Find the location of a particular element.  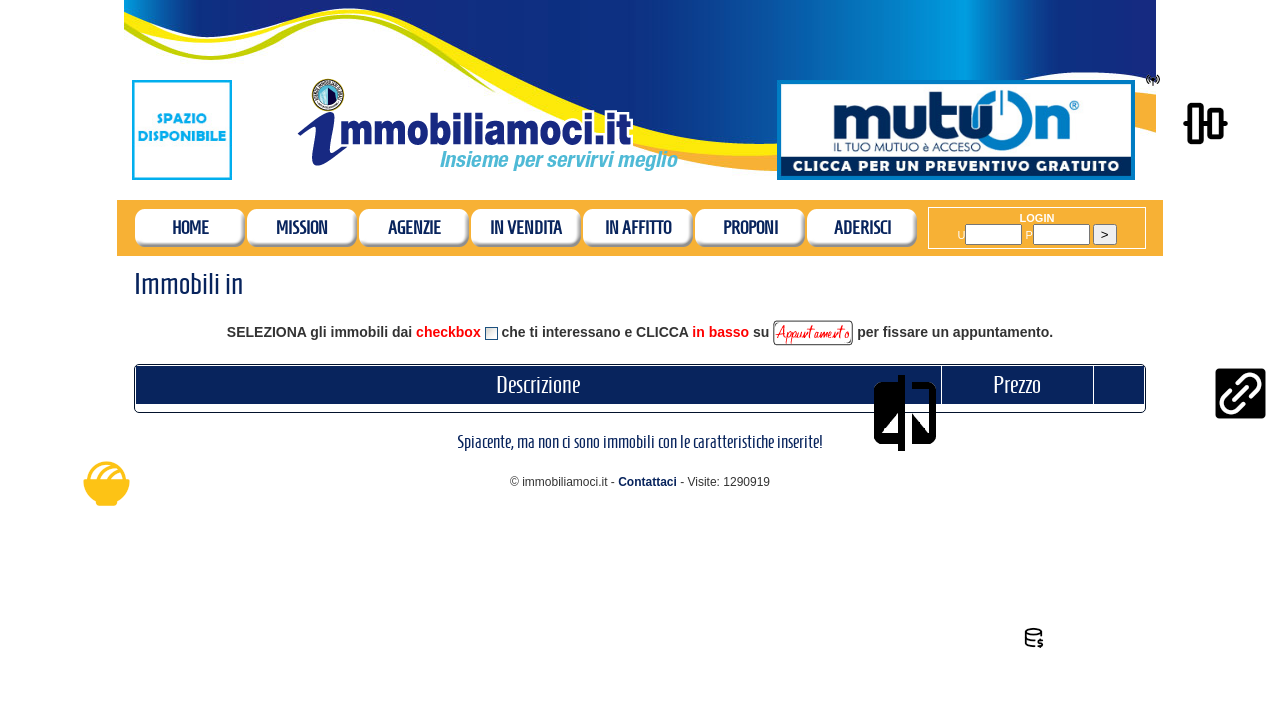

view database pricing or costs is located at coordinates (1033, 637).